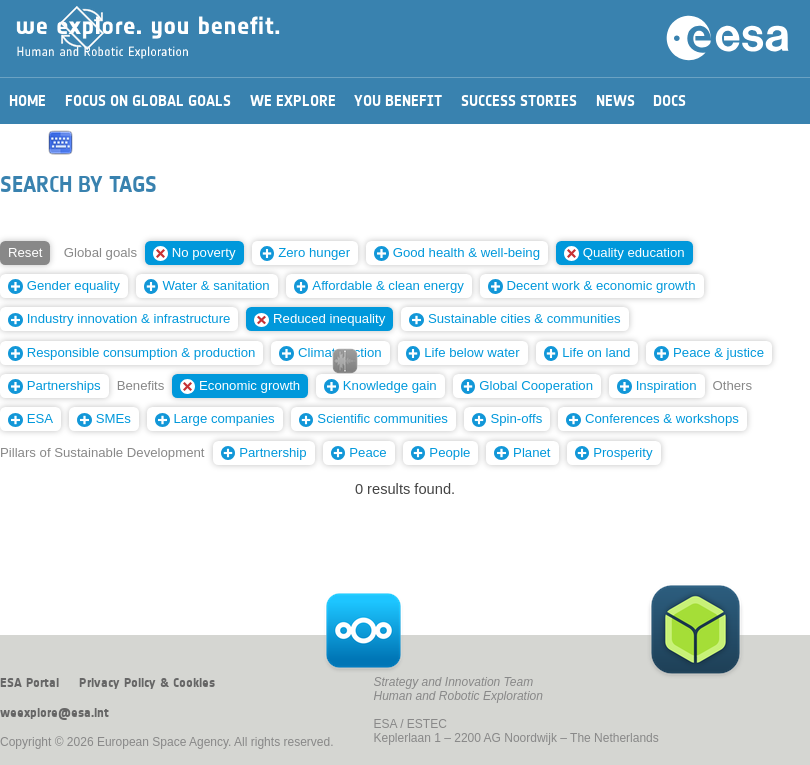  I want to click on open balenaEtcher to flash OS images to drives, so click(695, 629).